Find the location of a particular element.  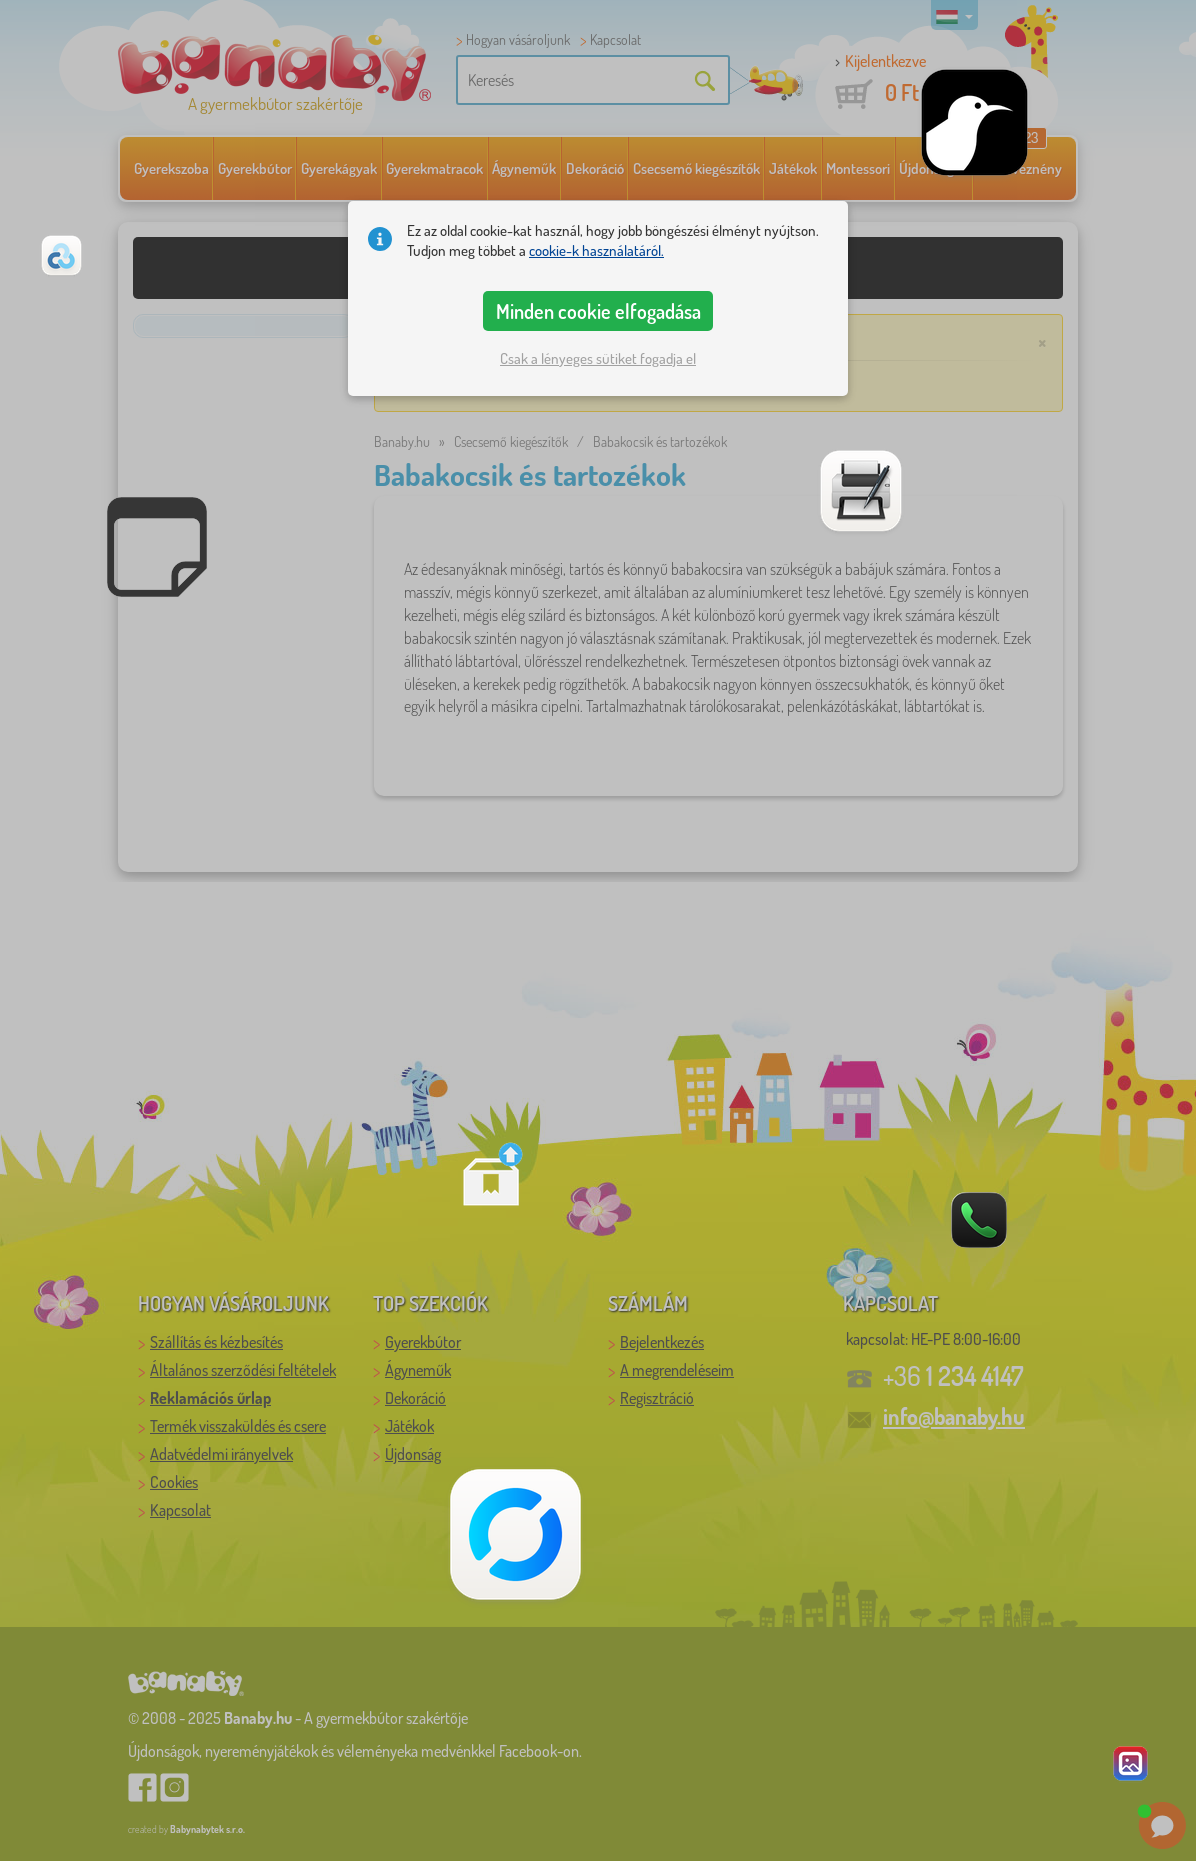

open fotema photo gallery app is located at coordinates (1130, 1763).